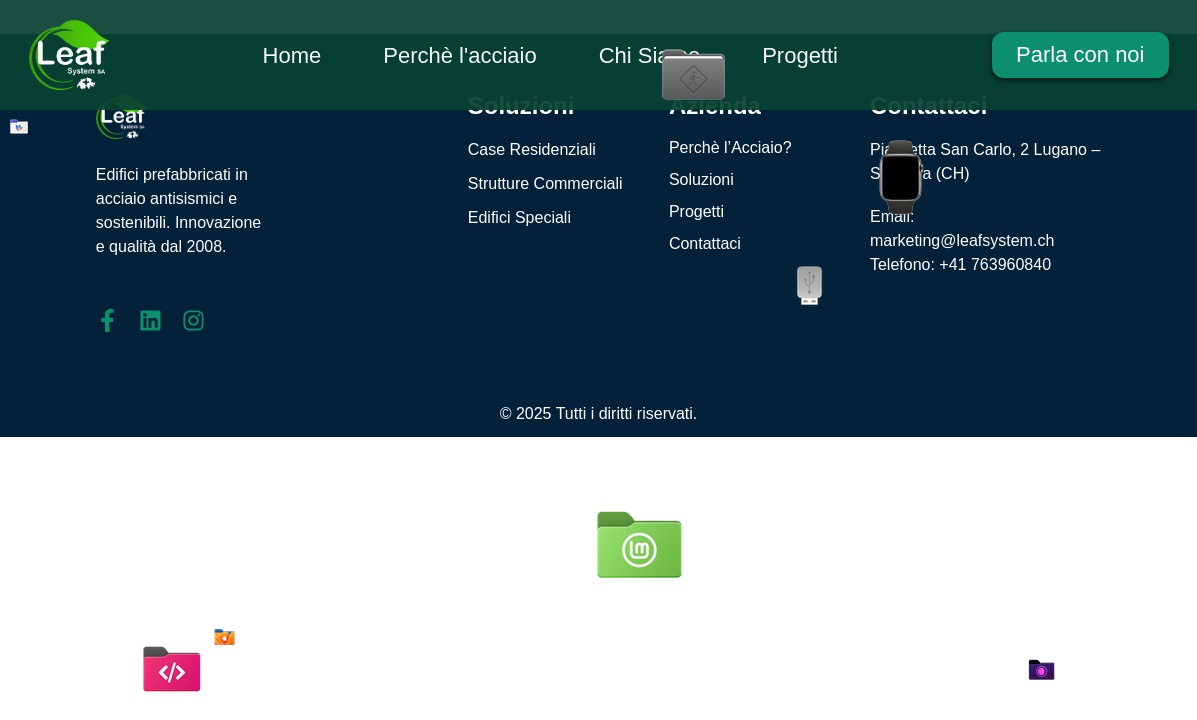  Describe the element at coordinates (809, 285) in the screenshot. I see `removable USB storage device` at that location.